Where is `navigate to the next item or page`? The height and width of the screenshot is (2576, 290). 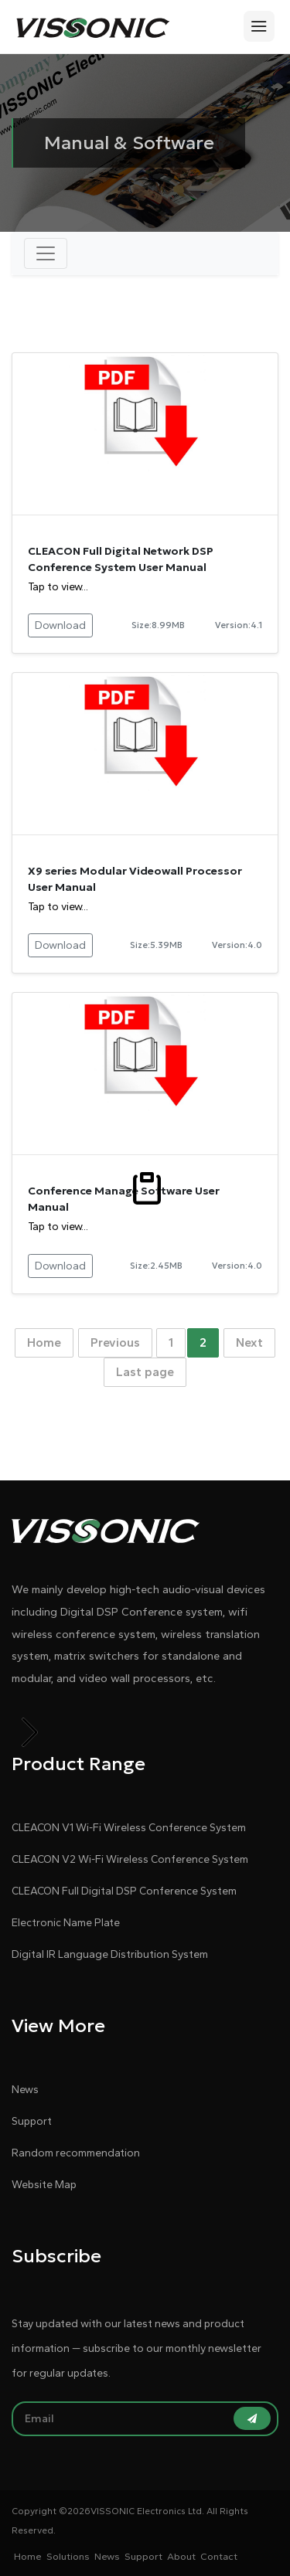 navigate to the next item or page is located at coordinates (29, 1732).